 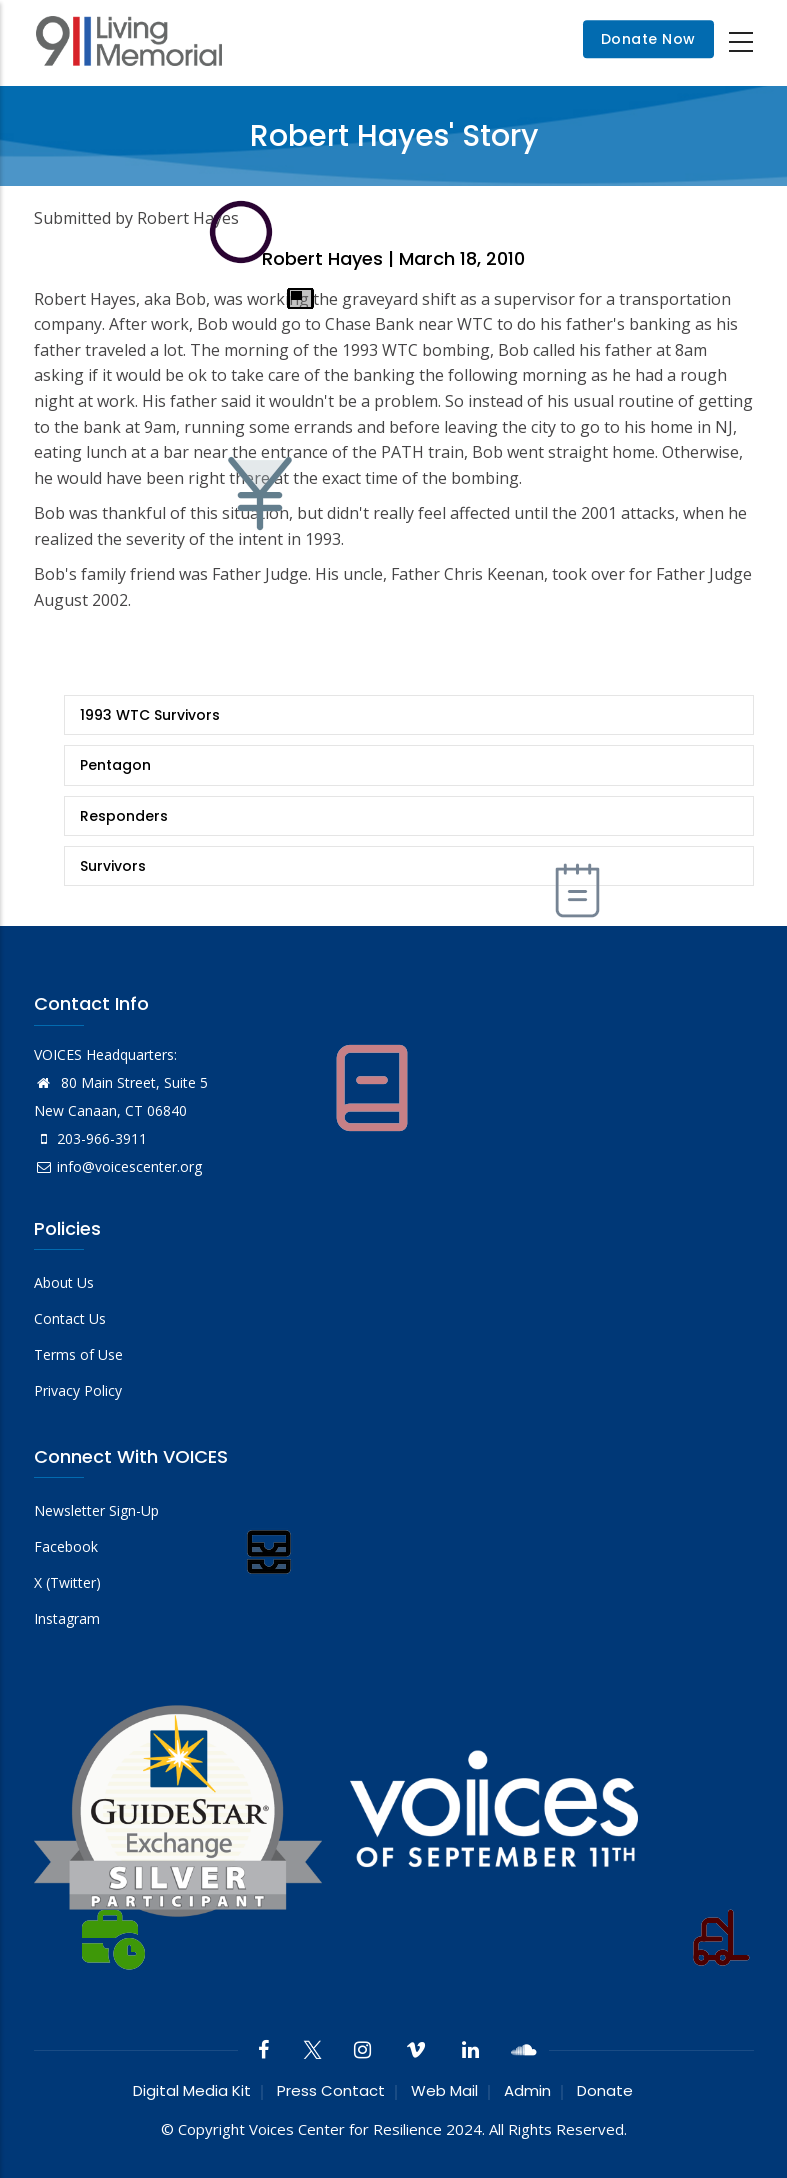 I want to click on open notes or notepad app, so click(x=577, y=891).